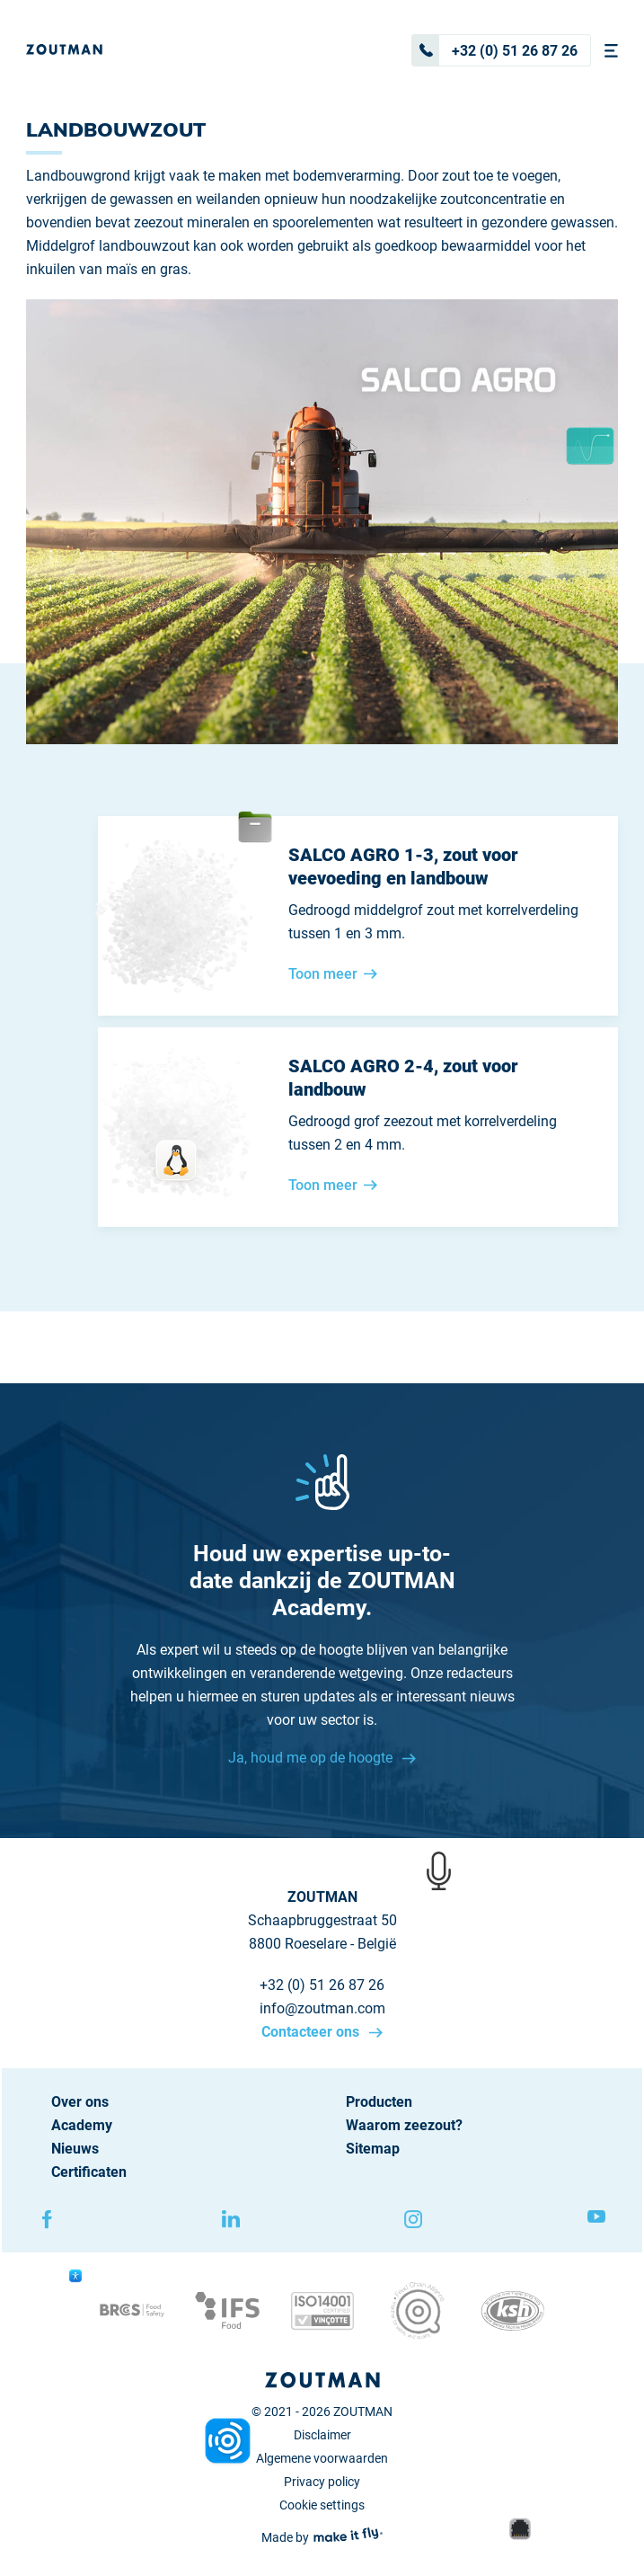 Image resolution: width=644 pixels, height=2576 pixels. I want to click on open linux system preferences, so click(176, 1160).